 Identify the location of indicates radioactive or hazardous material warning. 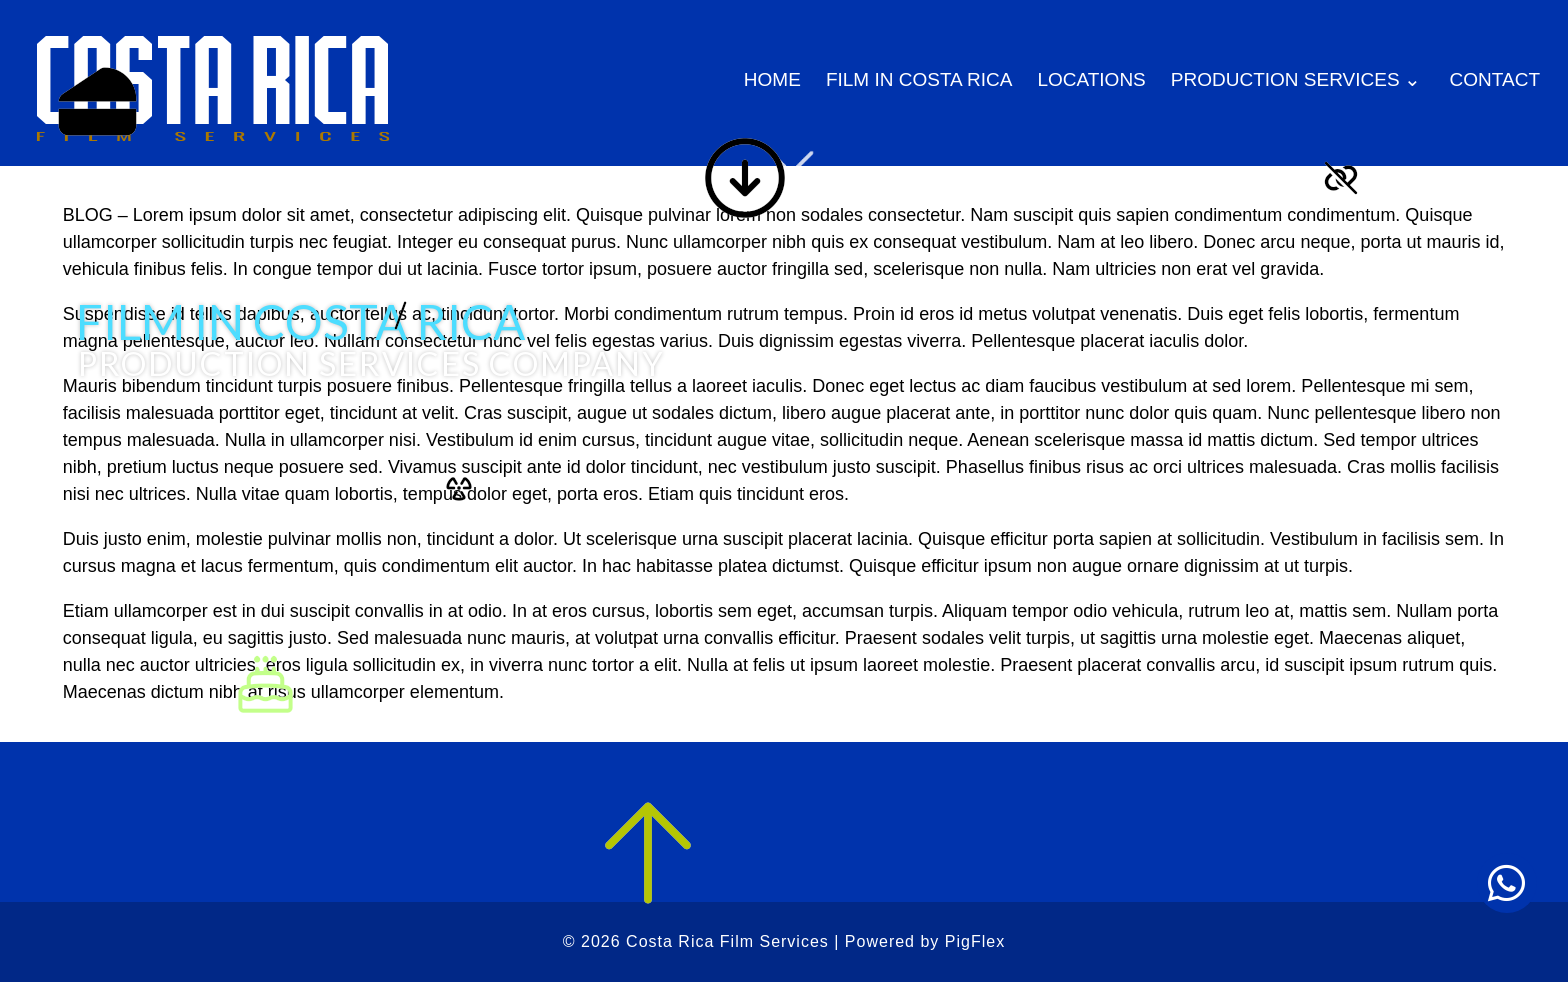
(459, 488).